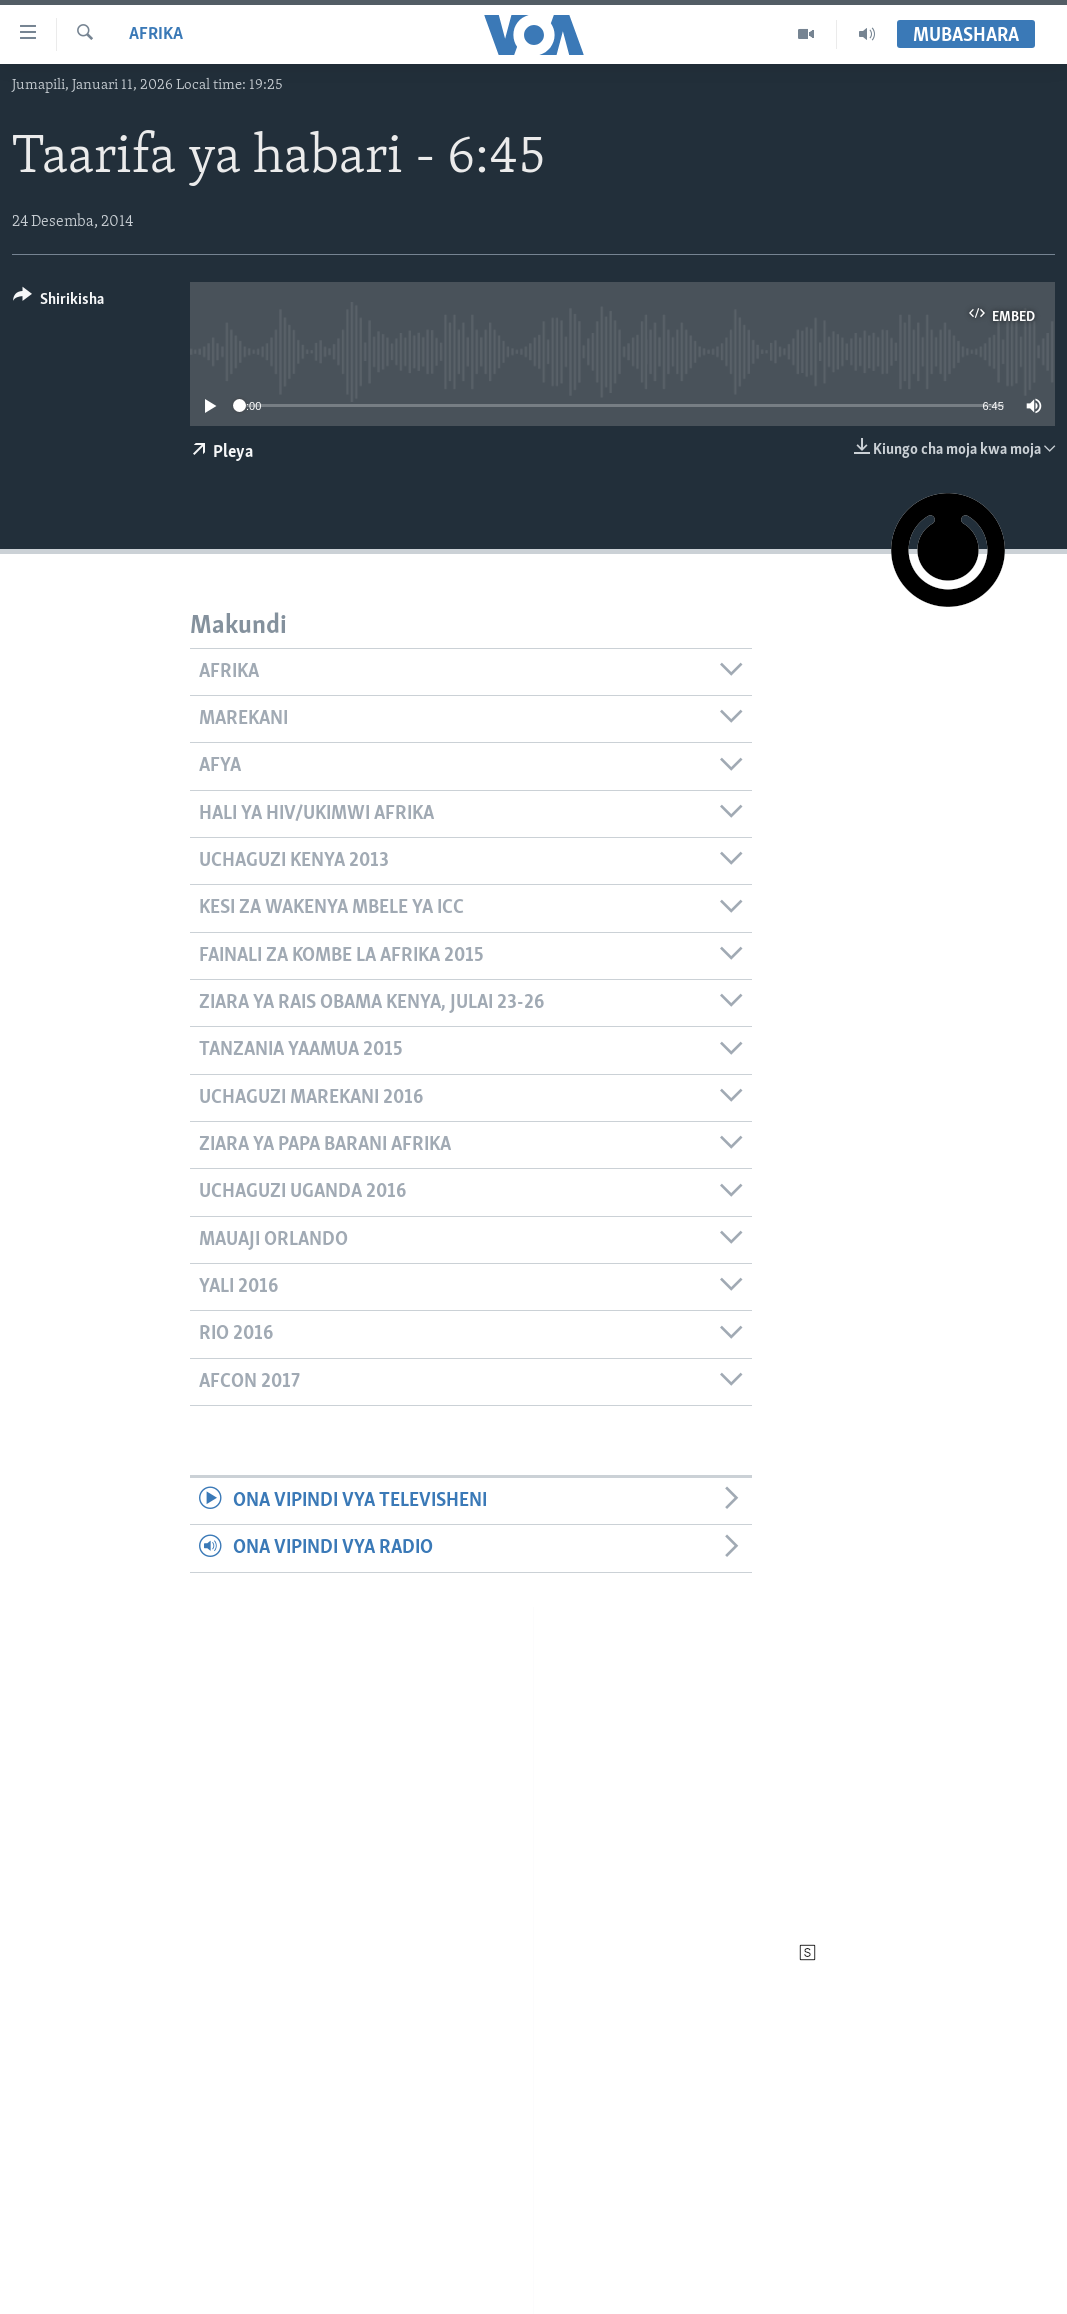 This screenshot has height=2314, width=1067. What do you see at coordinates (807, 1952) in the screenshot?
I see `link to stripe payment services` at bounding box center [807, 1952].